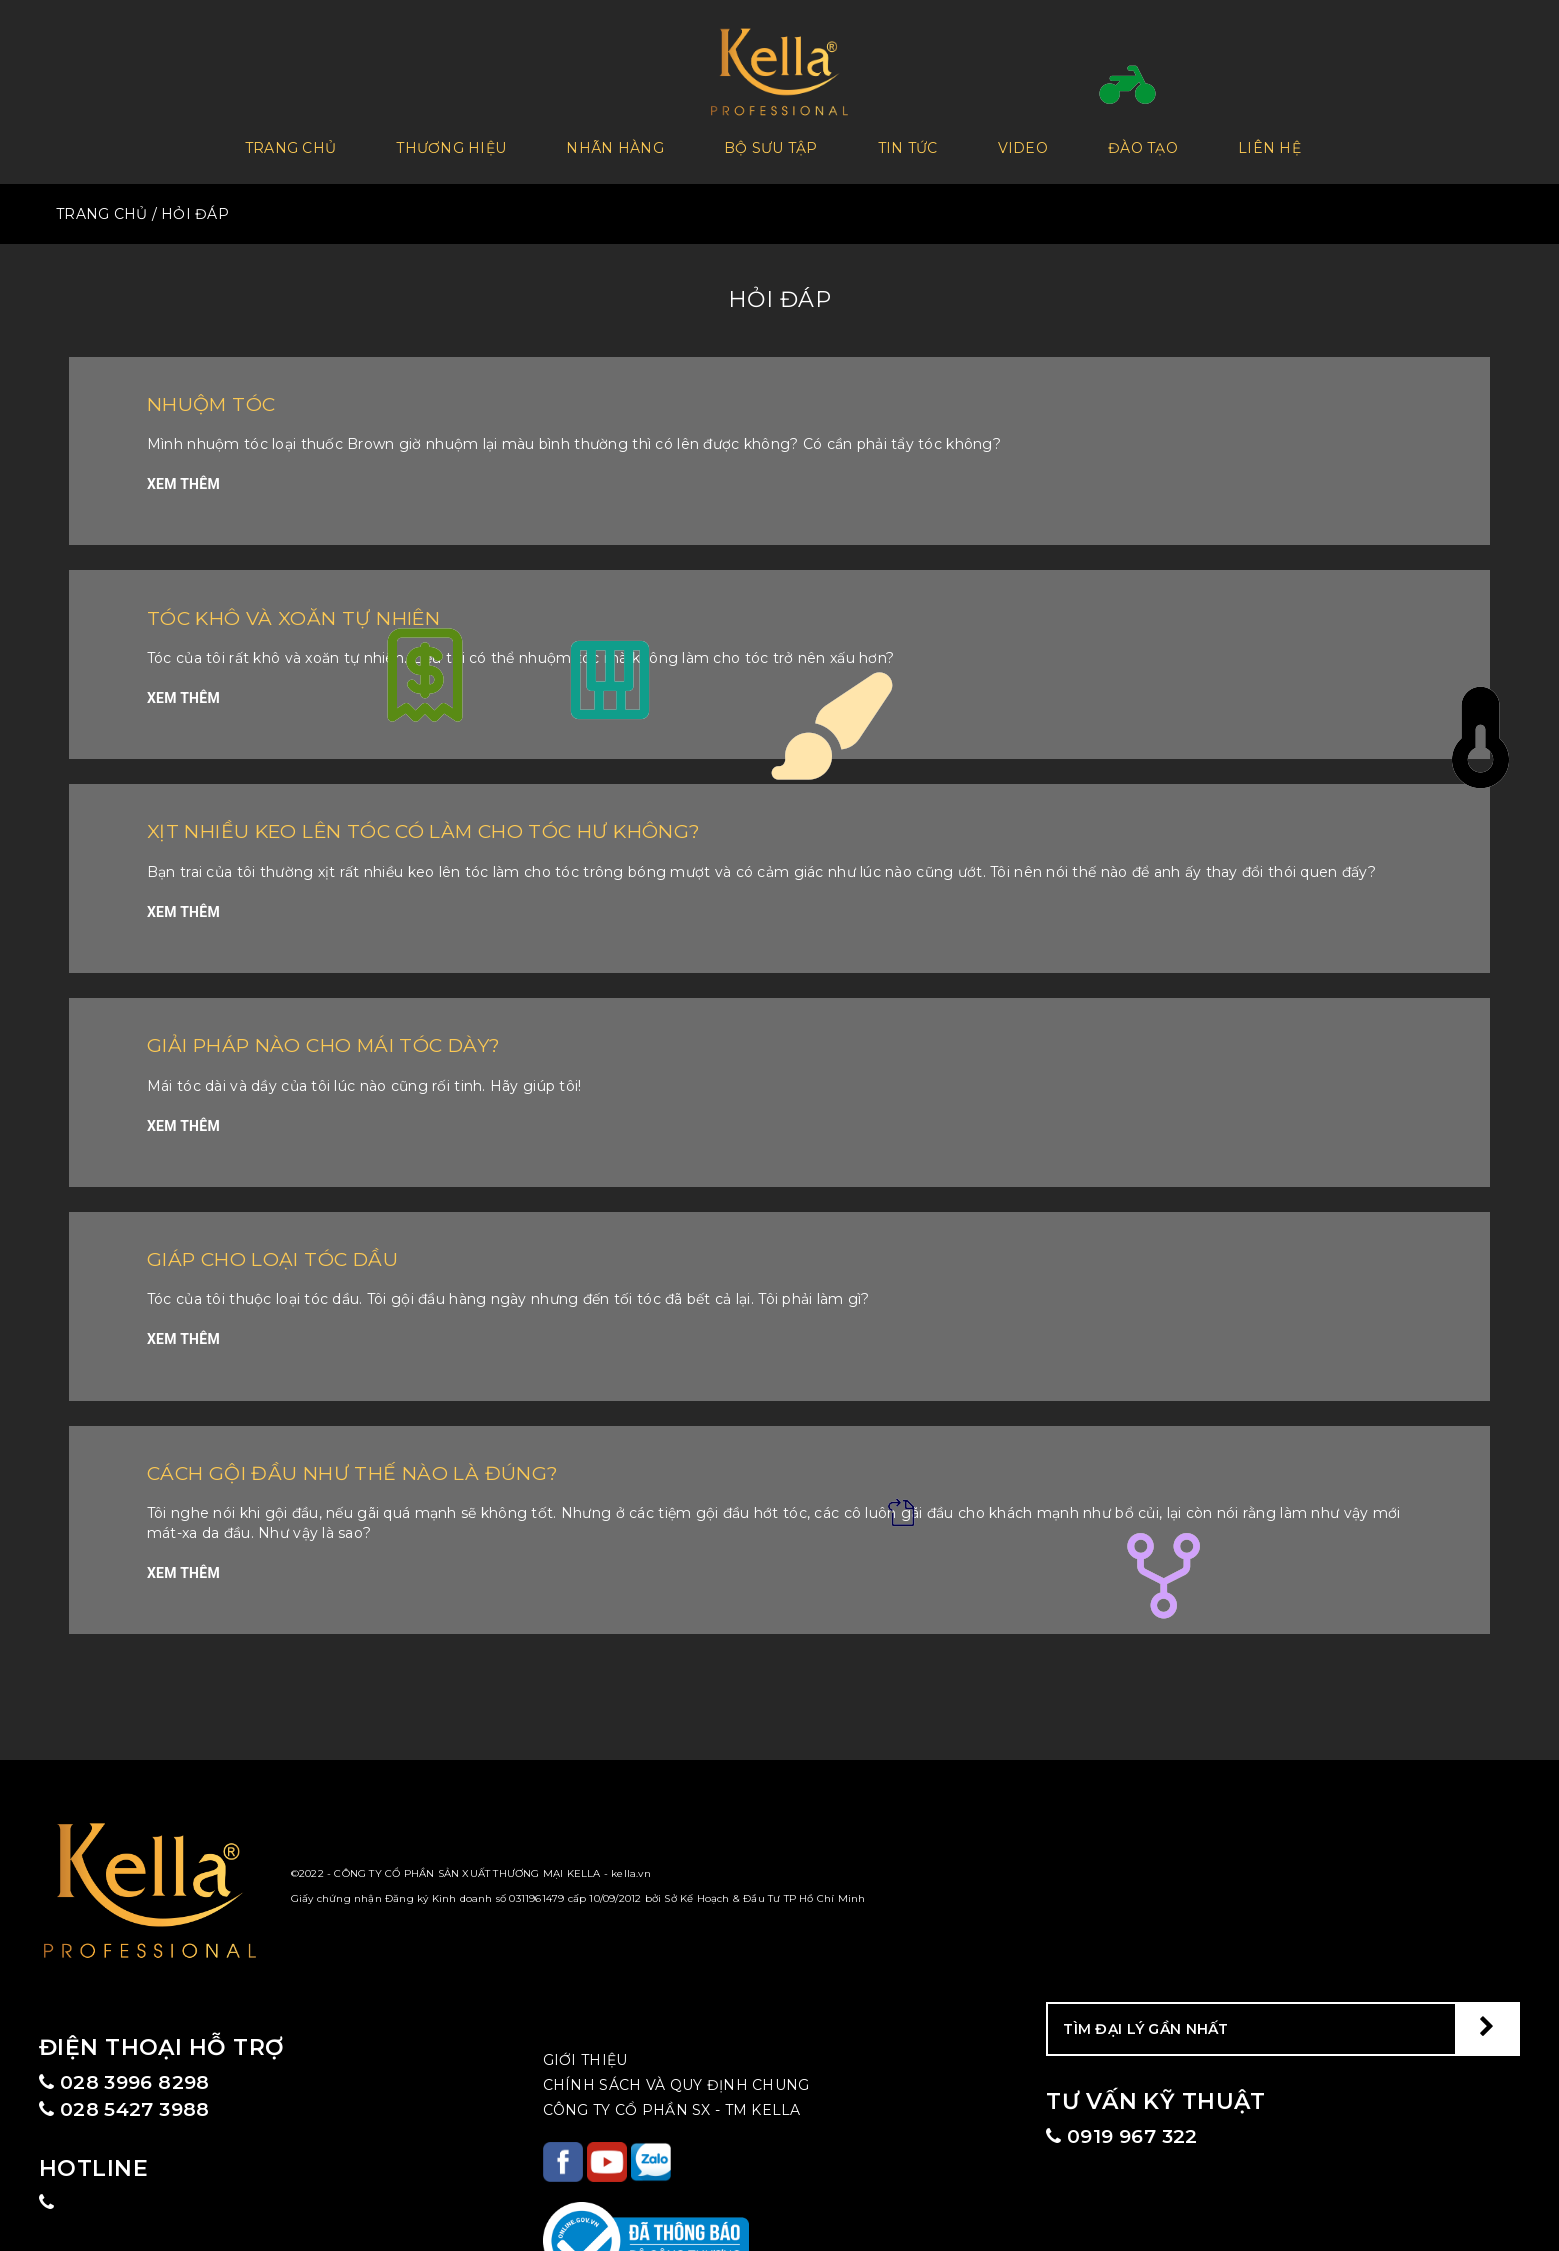 Image resolution: width=1559 pixels, height=2251 pixels. Describe the element at coordinates (1480, 737) in the screenshot. I see `indicates medium or moderate temperature` at that location.